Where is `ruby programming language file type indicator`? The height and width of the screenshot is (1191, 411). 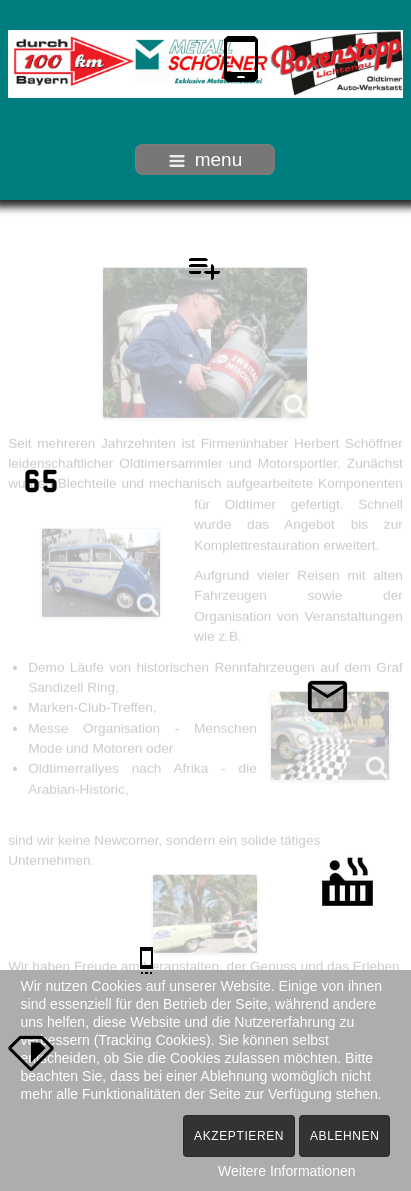 ruby programming language file type indicator is located at coordinates (31, 1052).